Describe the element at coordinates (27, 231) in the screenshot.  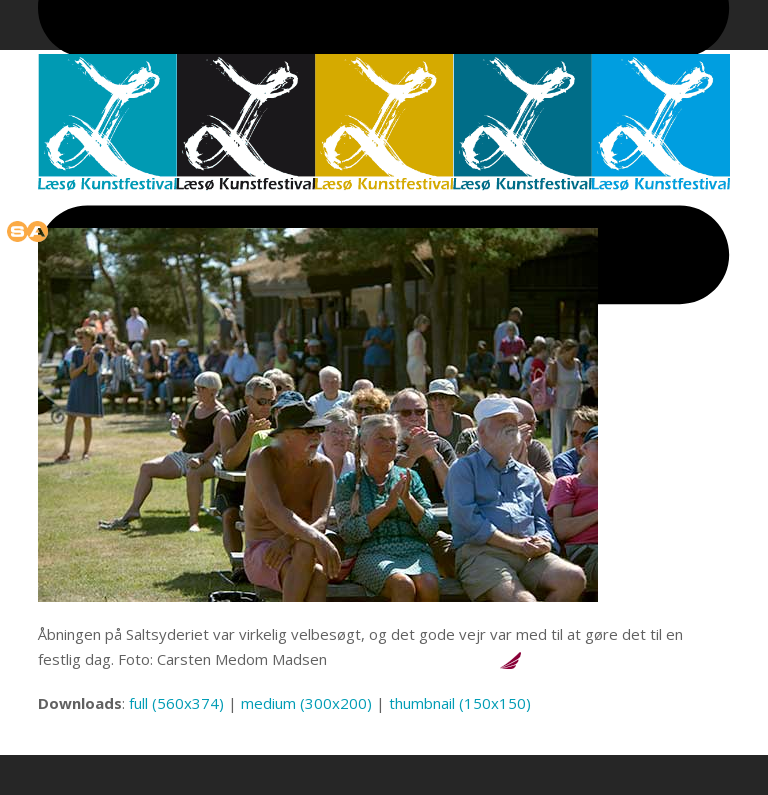
I see `Sabancı Holding company logo` at that location.